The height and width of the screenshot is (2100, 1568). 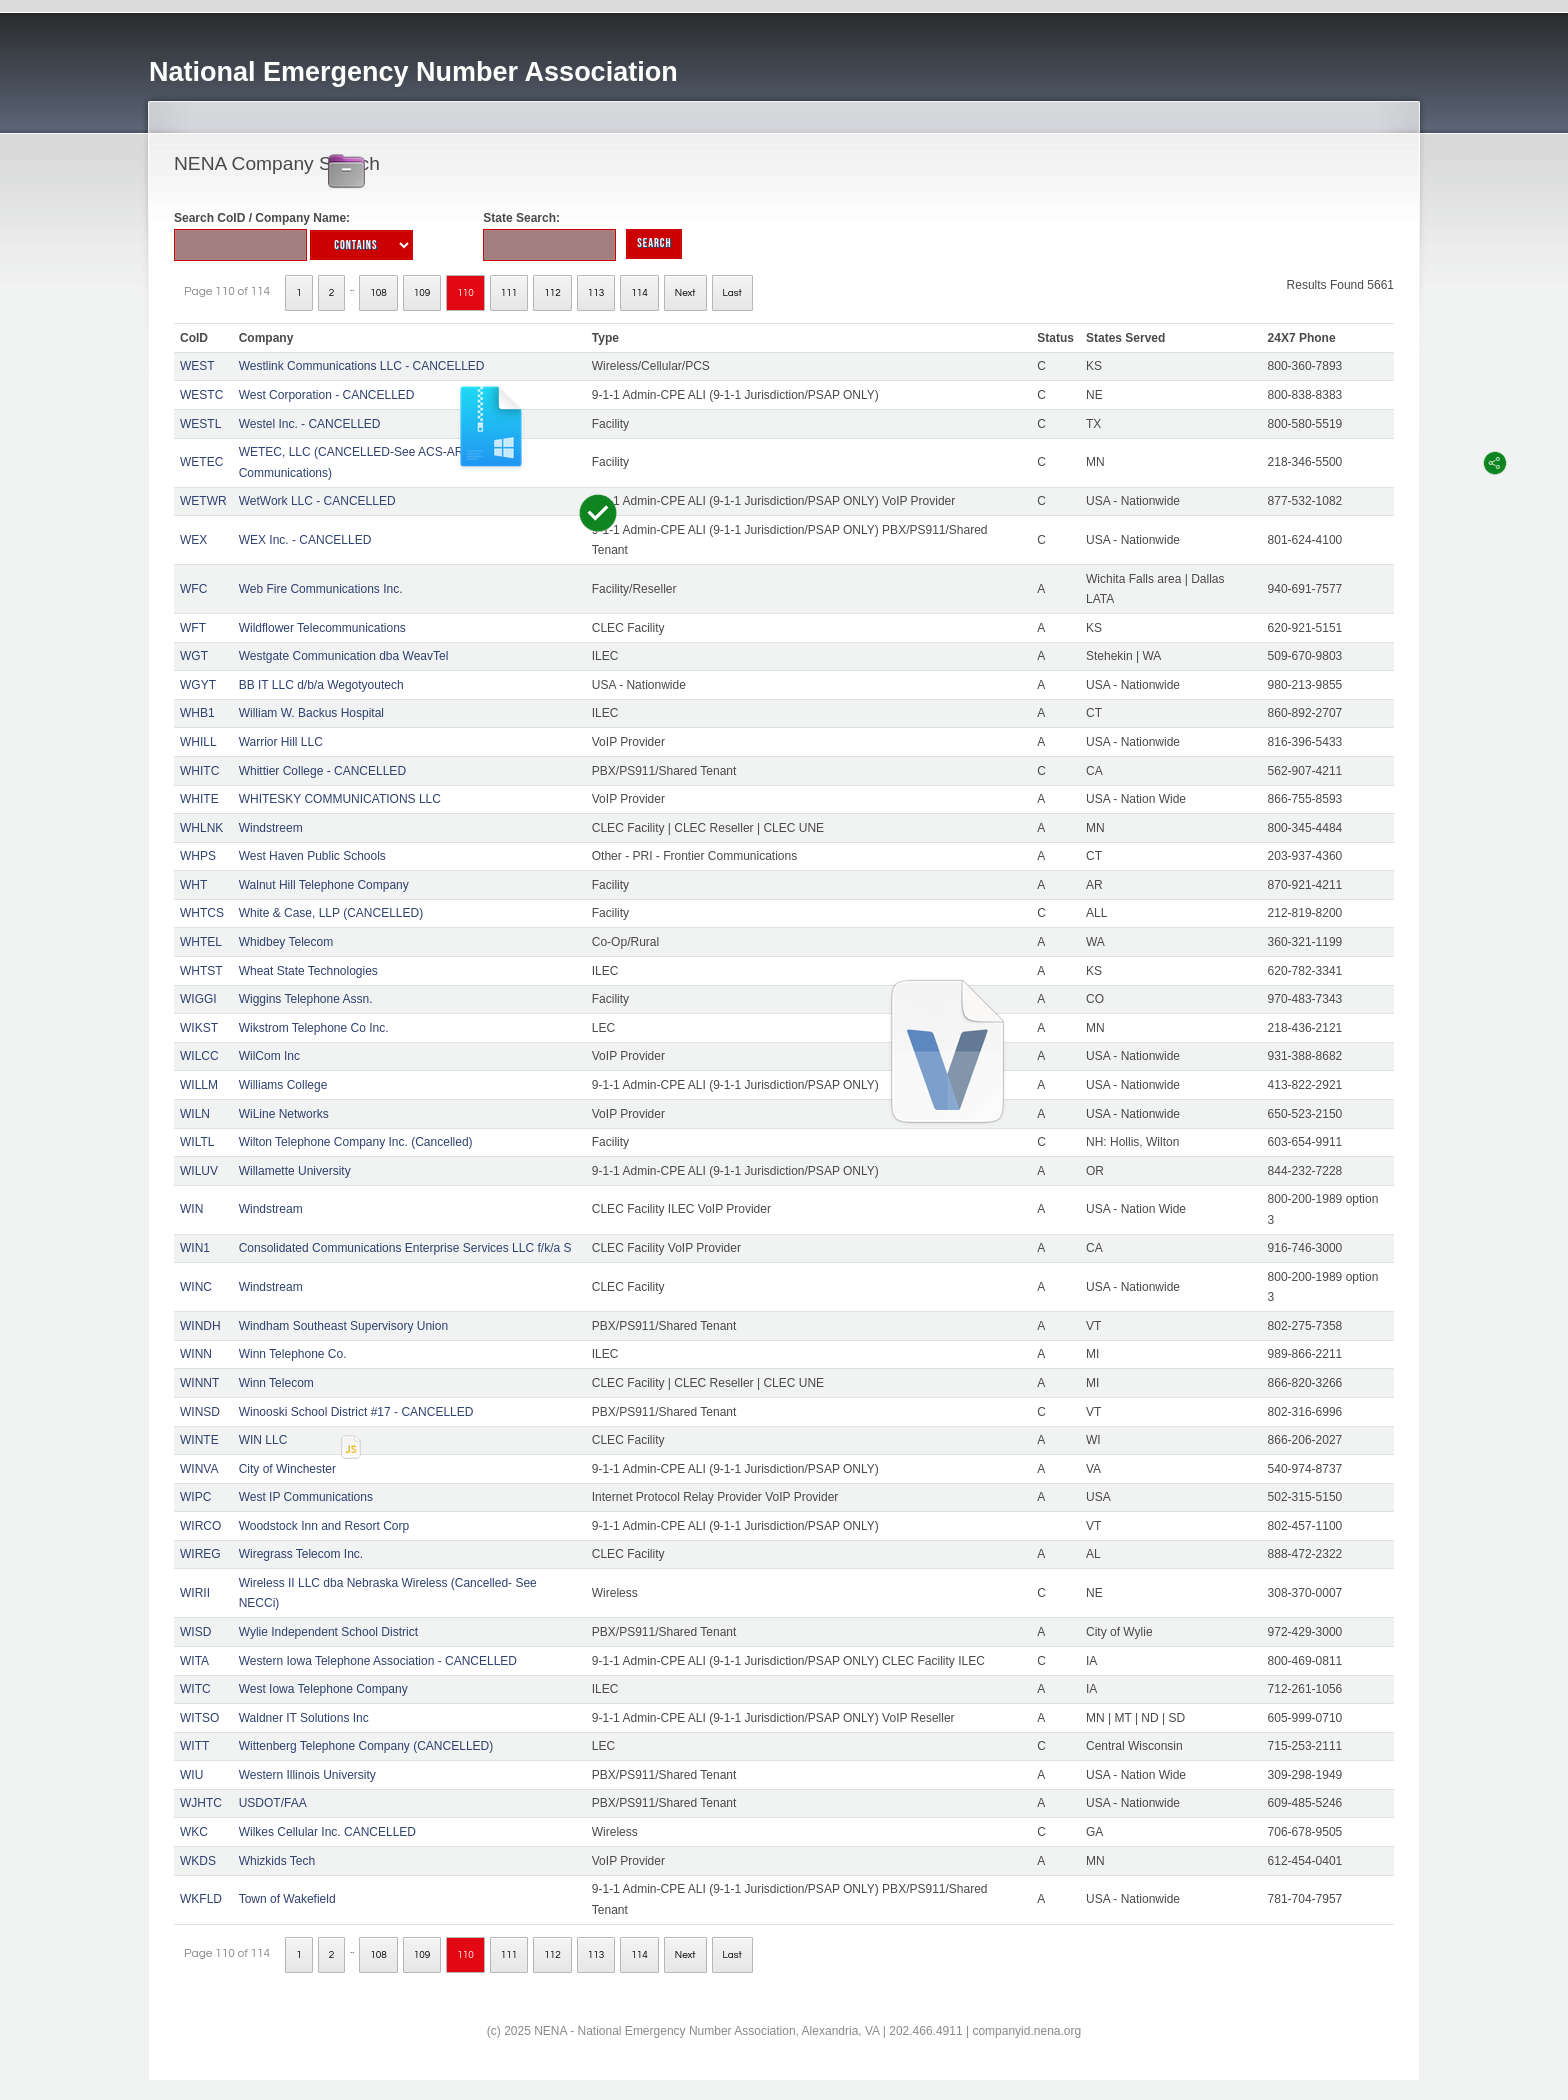 I want to click on access sharing and network preferences, so click(x=1495, y=463).